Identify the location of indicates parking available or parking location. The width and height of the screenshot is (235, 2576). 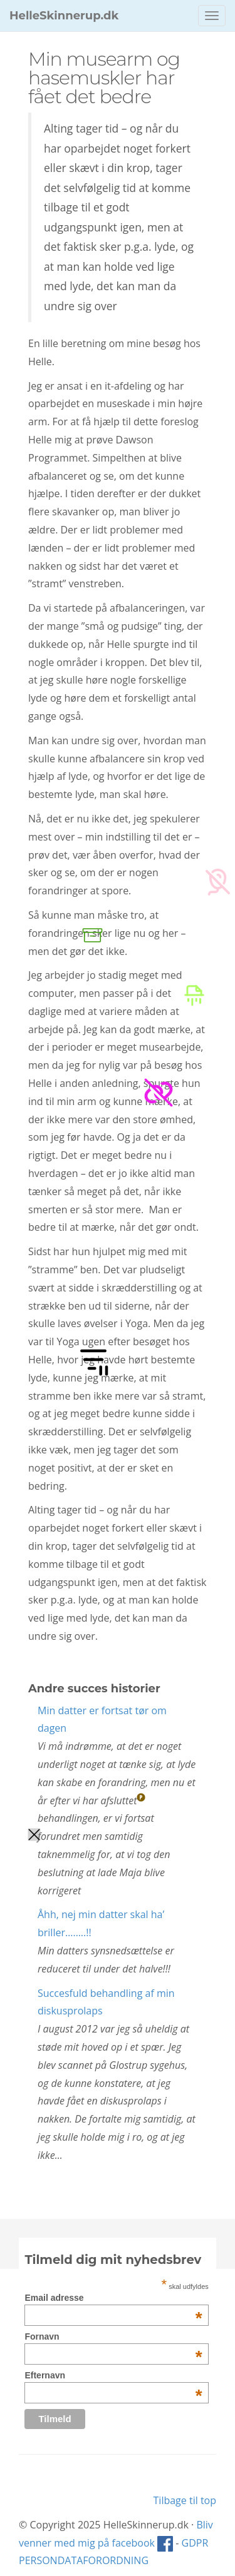
(141, 1797).